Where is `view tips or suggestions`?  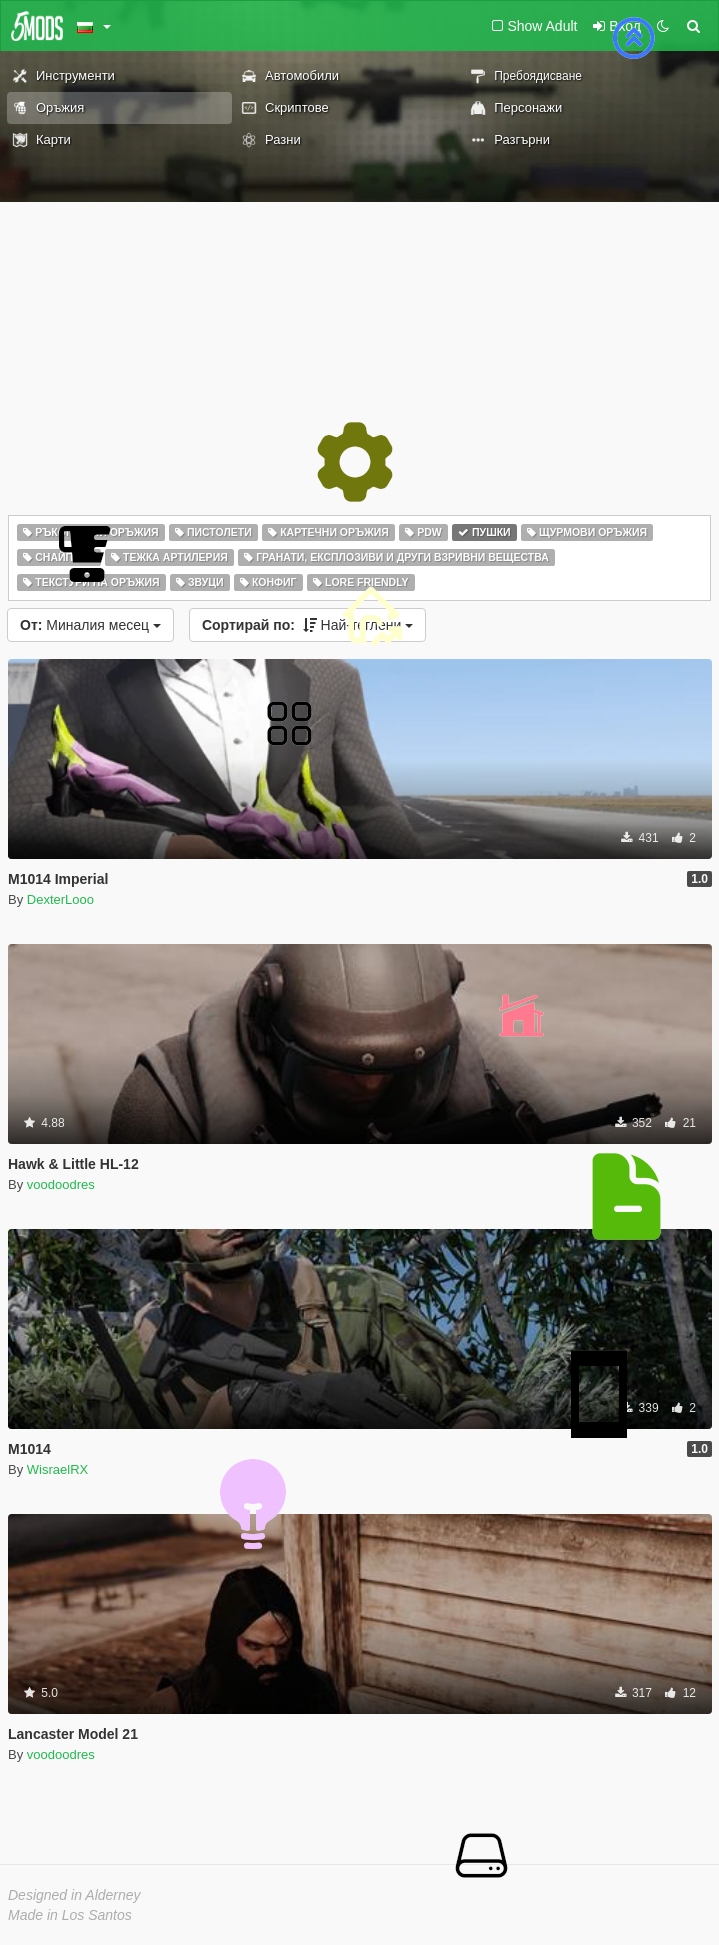
view tips or suggestions is located at coordinates (253, 1504).